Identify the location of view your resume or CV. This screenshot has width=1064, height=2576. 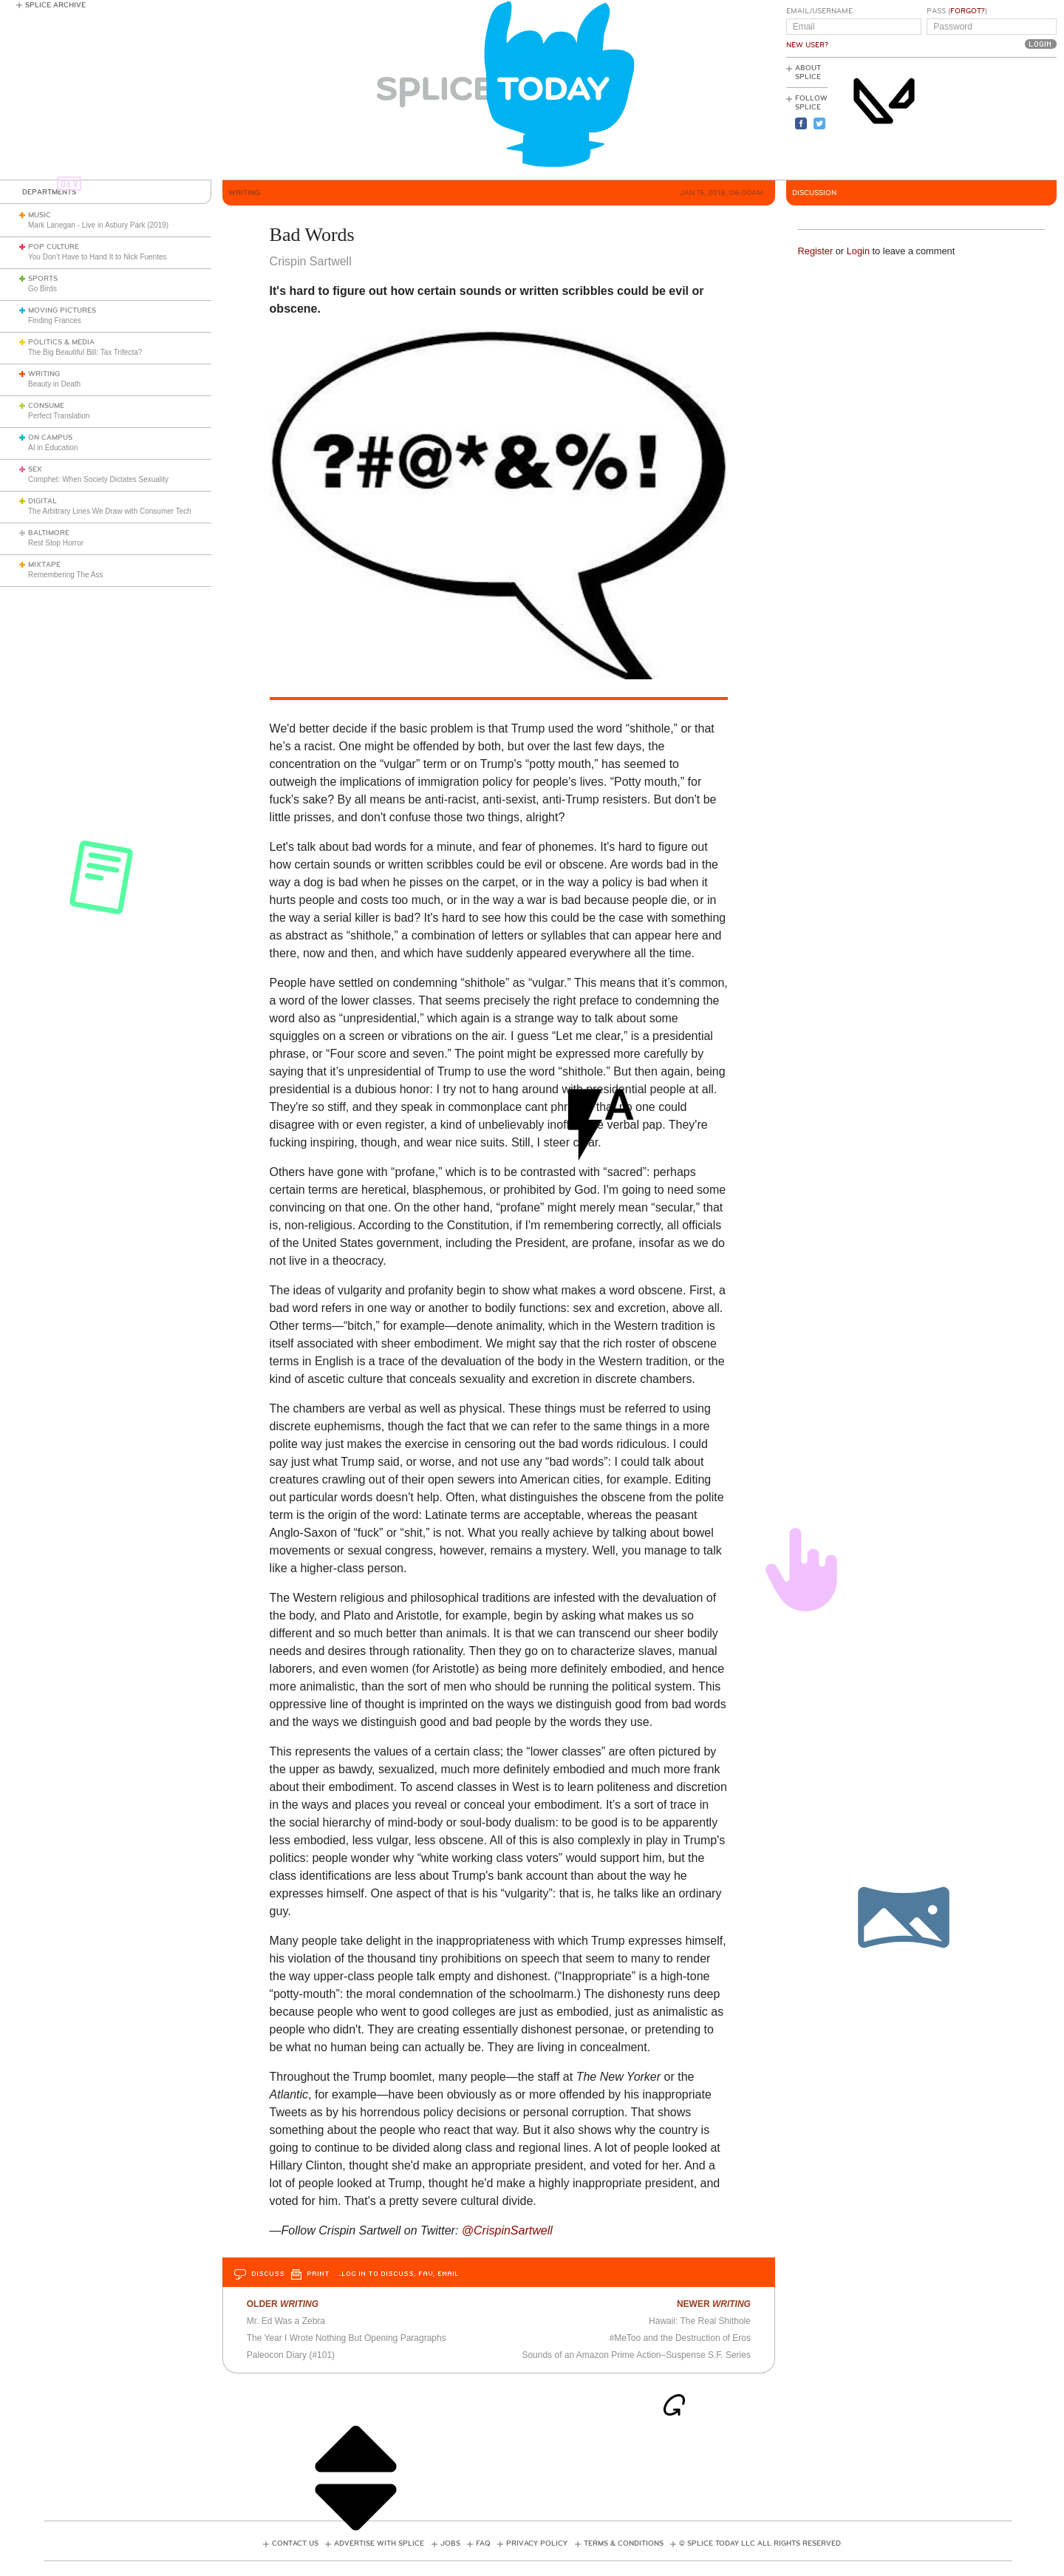
(101, 877).